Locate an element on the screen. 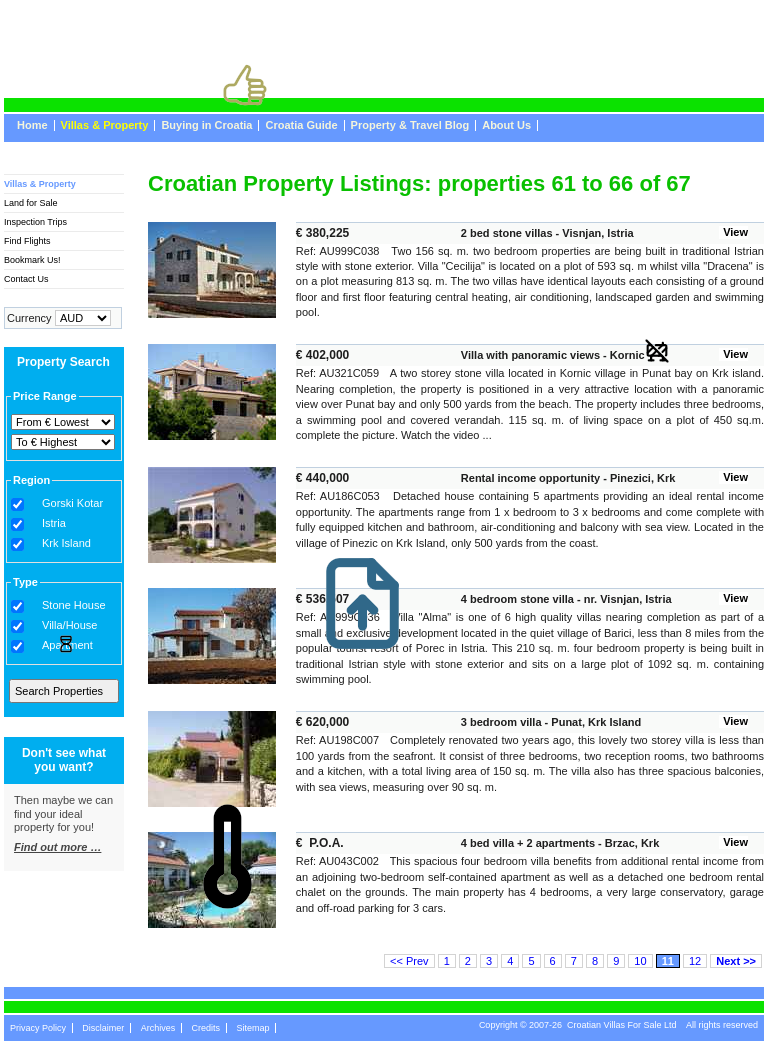  upload a file from your device is located at coordinates (362, 603).